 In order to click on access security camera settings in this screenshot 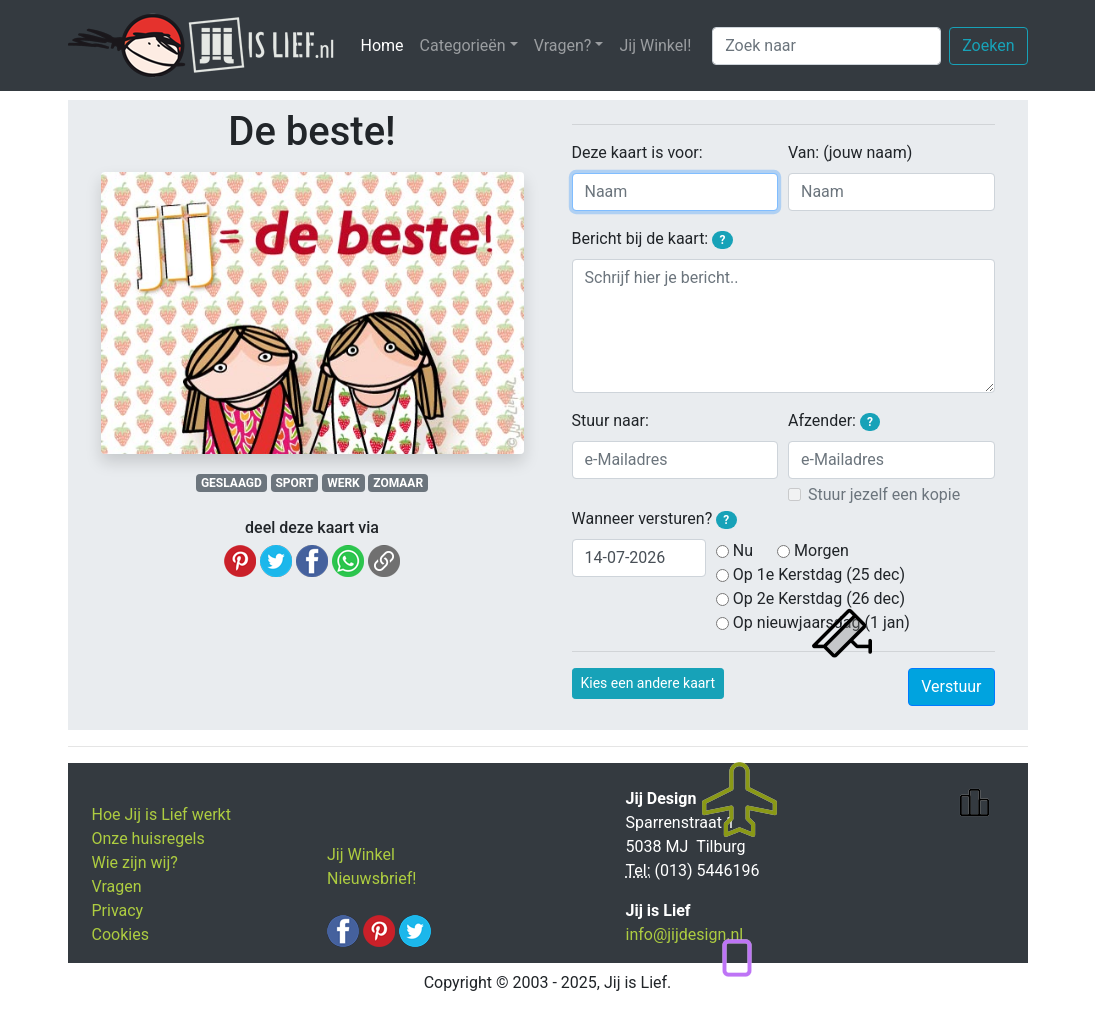, I will do `click(842, 637)`.